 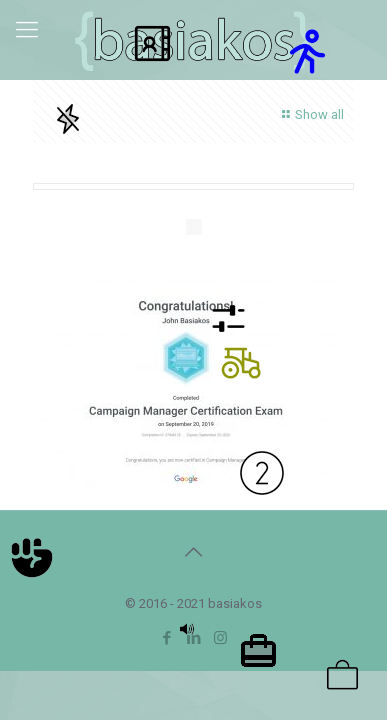 What do you see at coordinates (32, 557) in the screenshot?
I see `indicates solidarity or support action` at bounding box center [32, 557].